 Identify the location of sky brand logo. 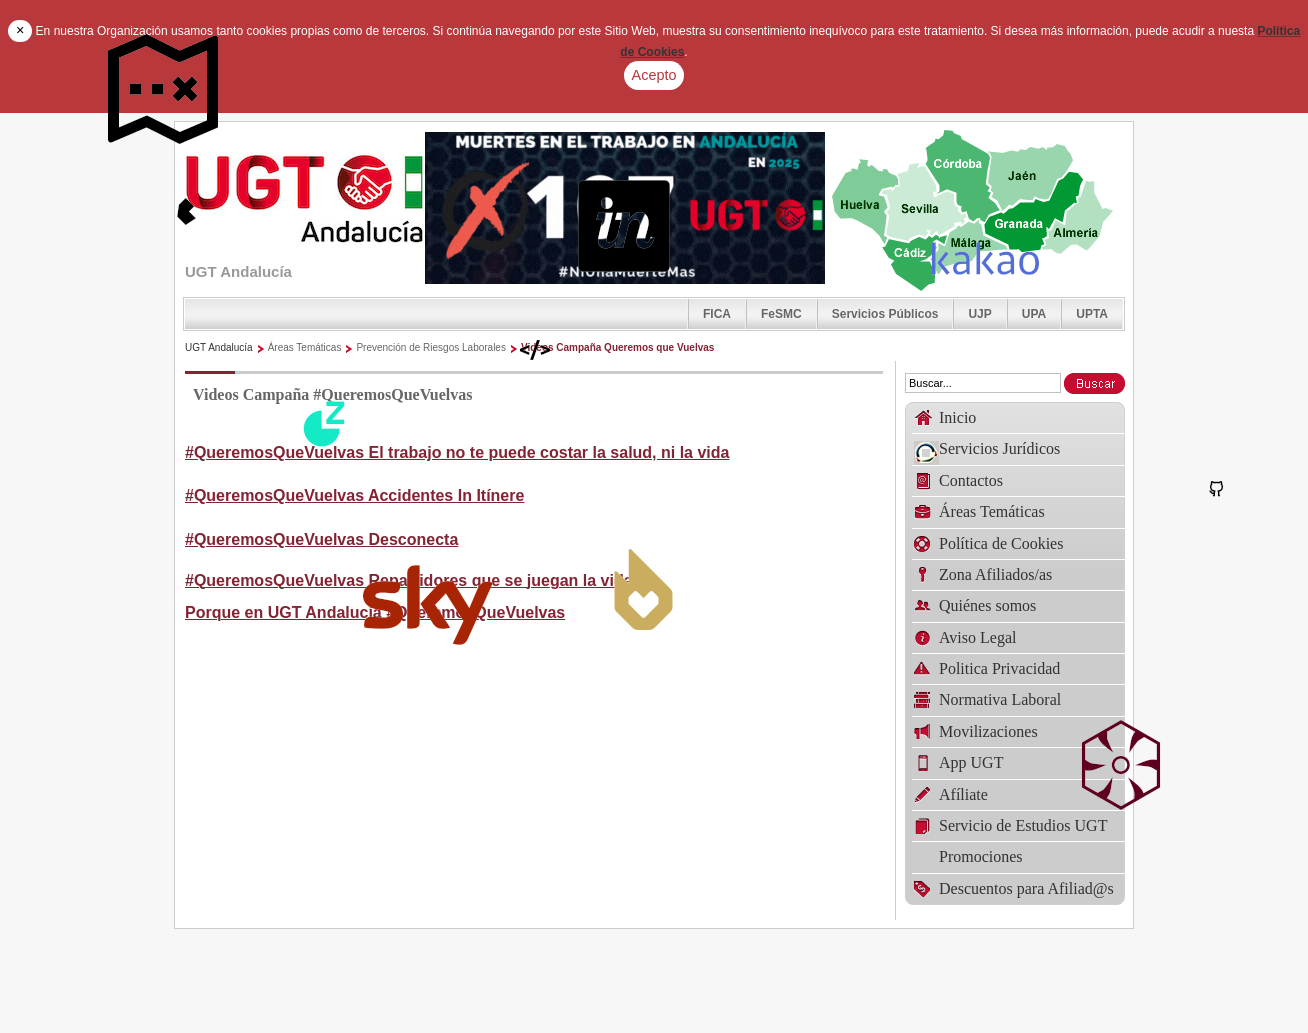
(428, 605).